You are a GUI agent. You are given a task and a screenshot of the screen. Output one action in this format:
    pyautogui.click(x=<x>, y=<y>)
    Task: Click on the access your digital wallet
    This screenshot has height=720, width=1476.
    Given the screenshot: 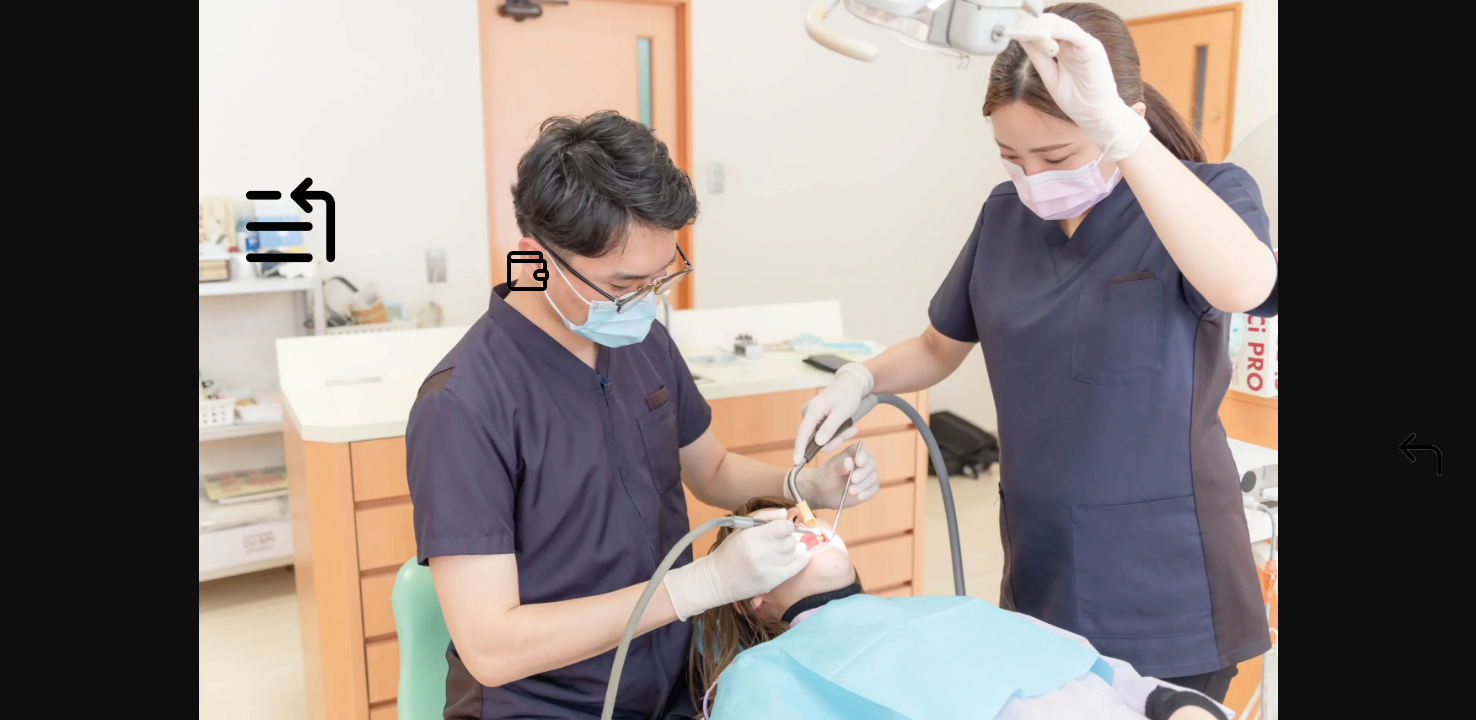 What is the action you would take?
    pyautogui.click(x=527, y=271)
    